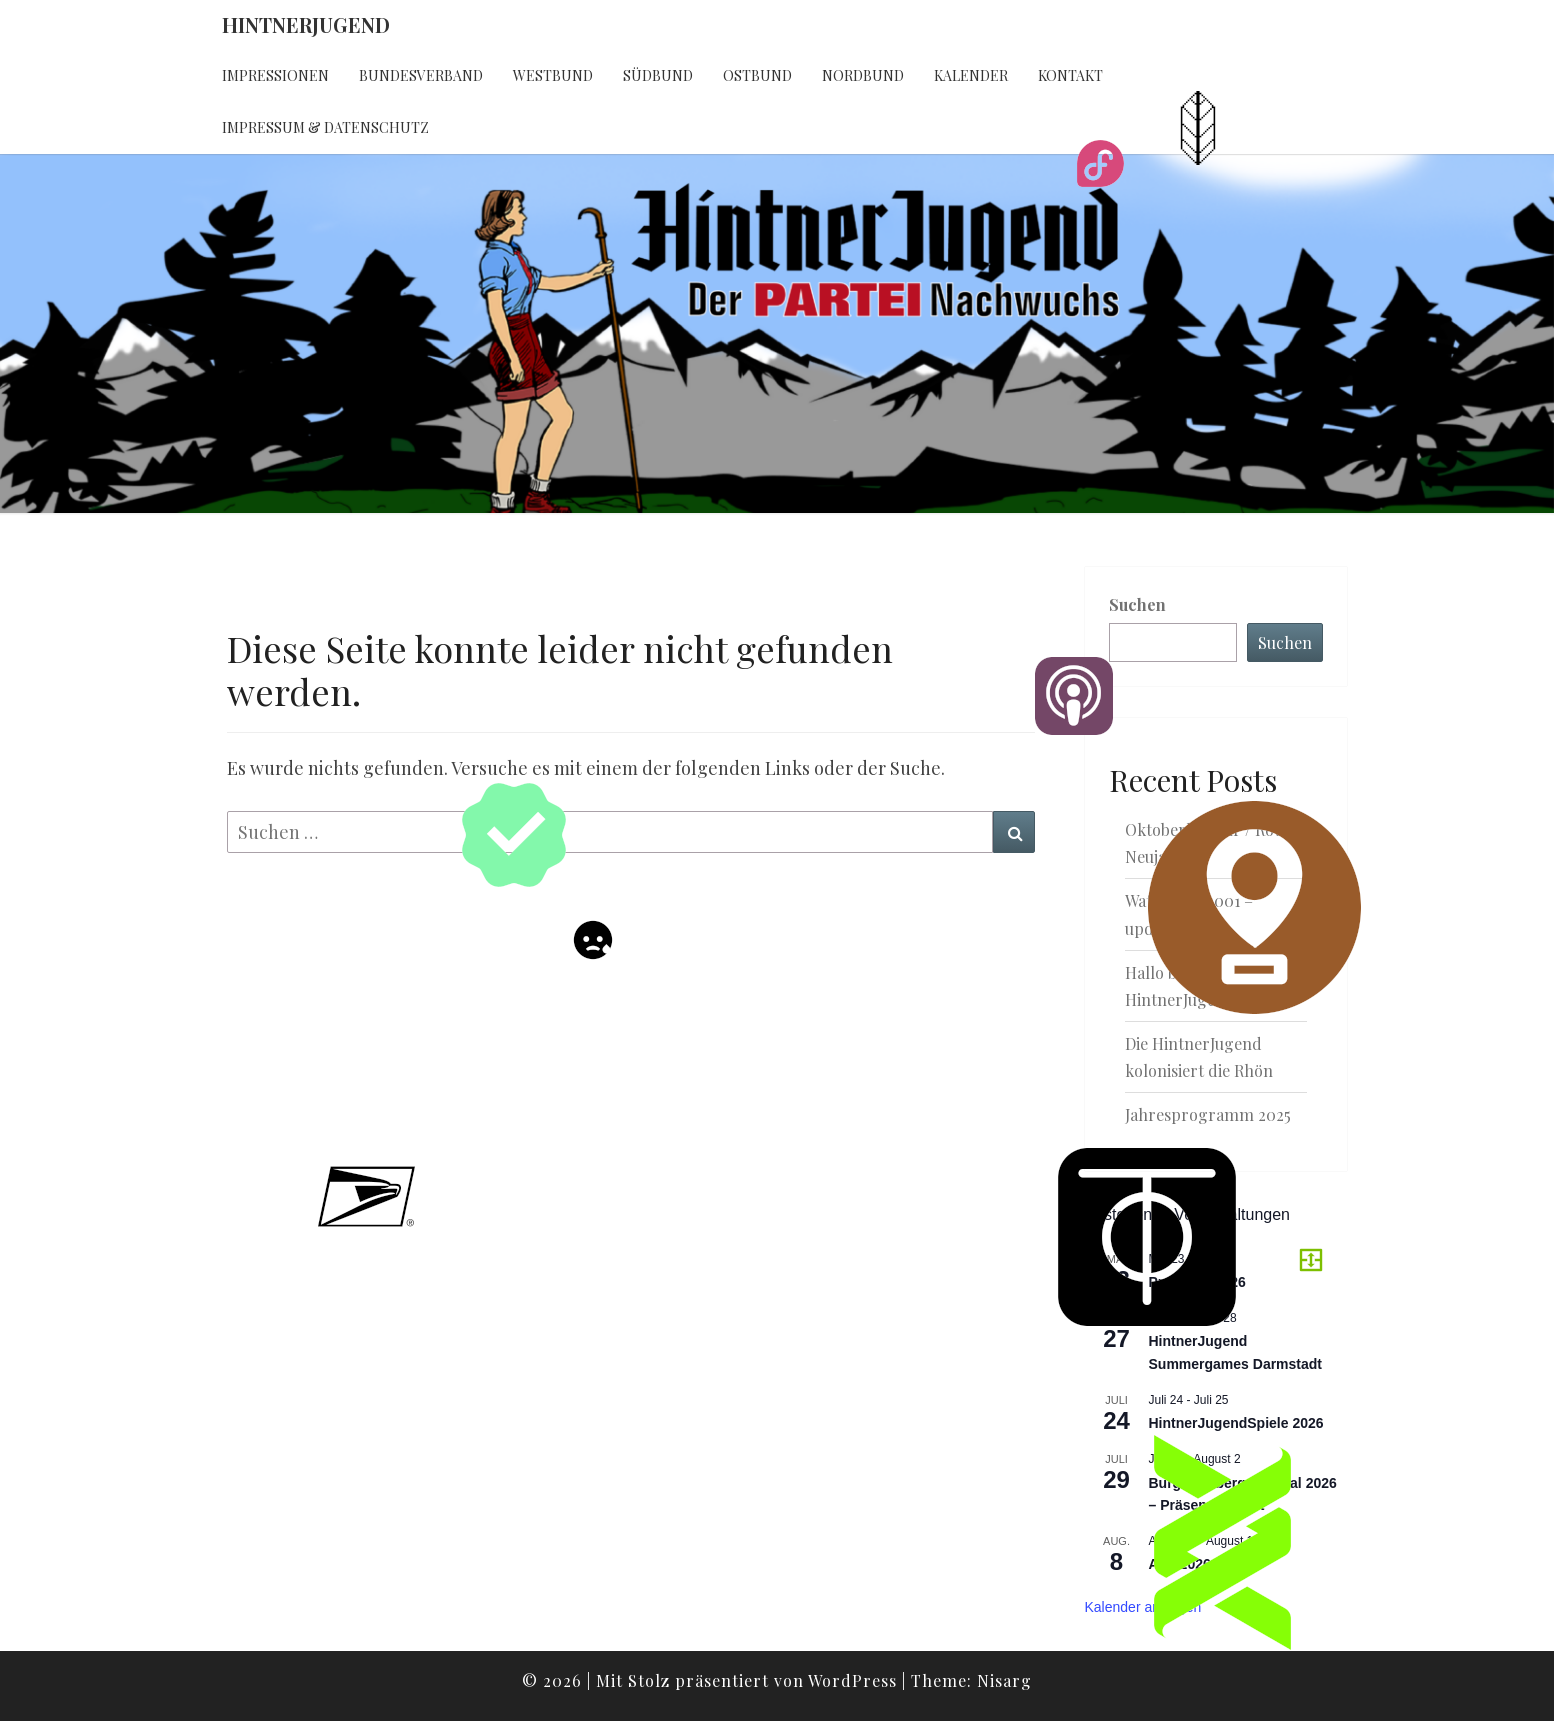  What do you see at coordinates (1198, 128) in the screenshot?
I see `folium mapping library logo` at bounding box center [1198, 128].